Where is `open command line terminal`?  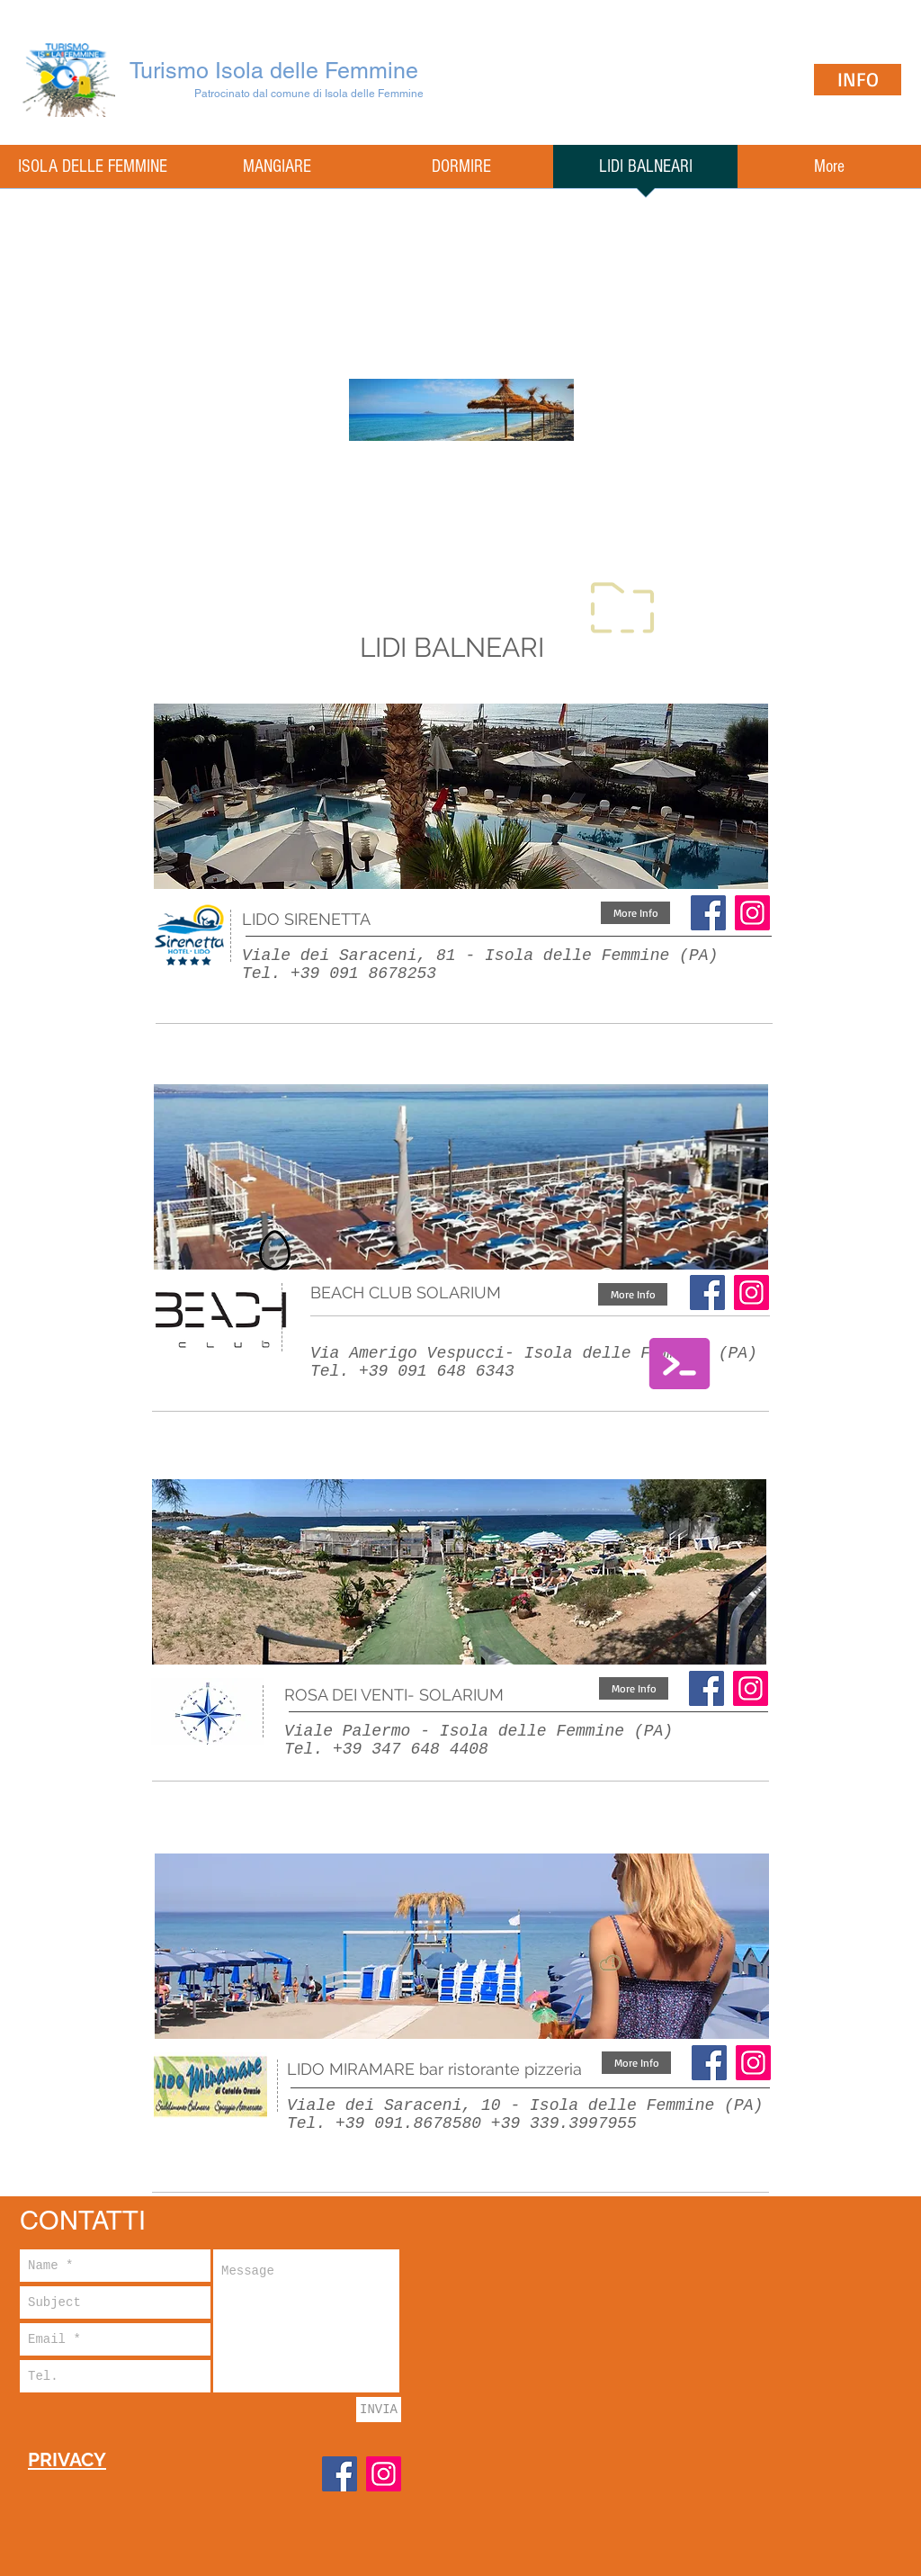 open command line terminal is located at coordinates (679, 1363).